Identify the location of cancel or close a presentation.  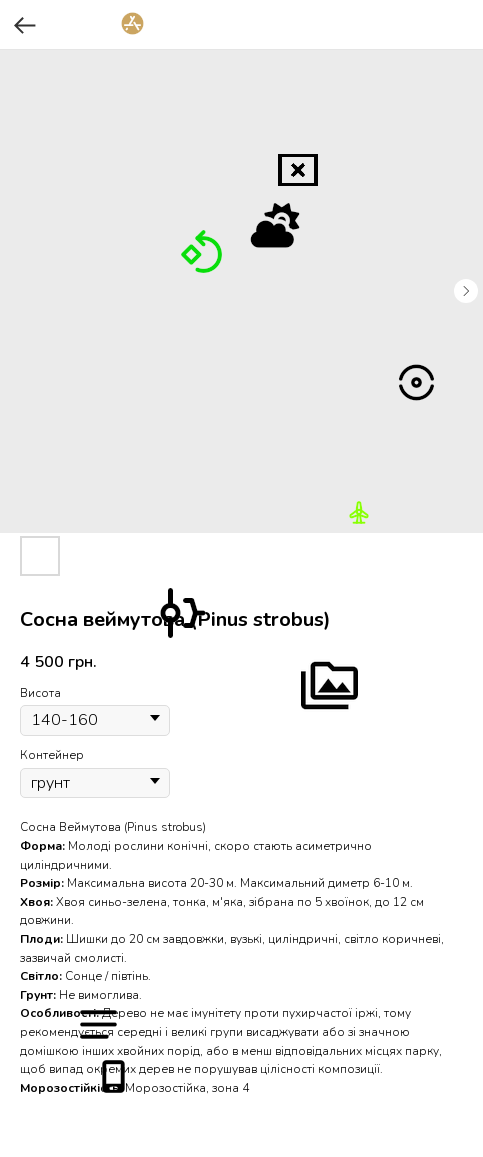
(298, 170).